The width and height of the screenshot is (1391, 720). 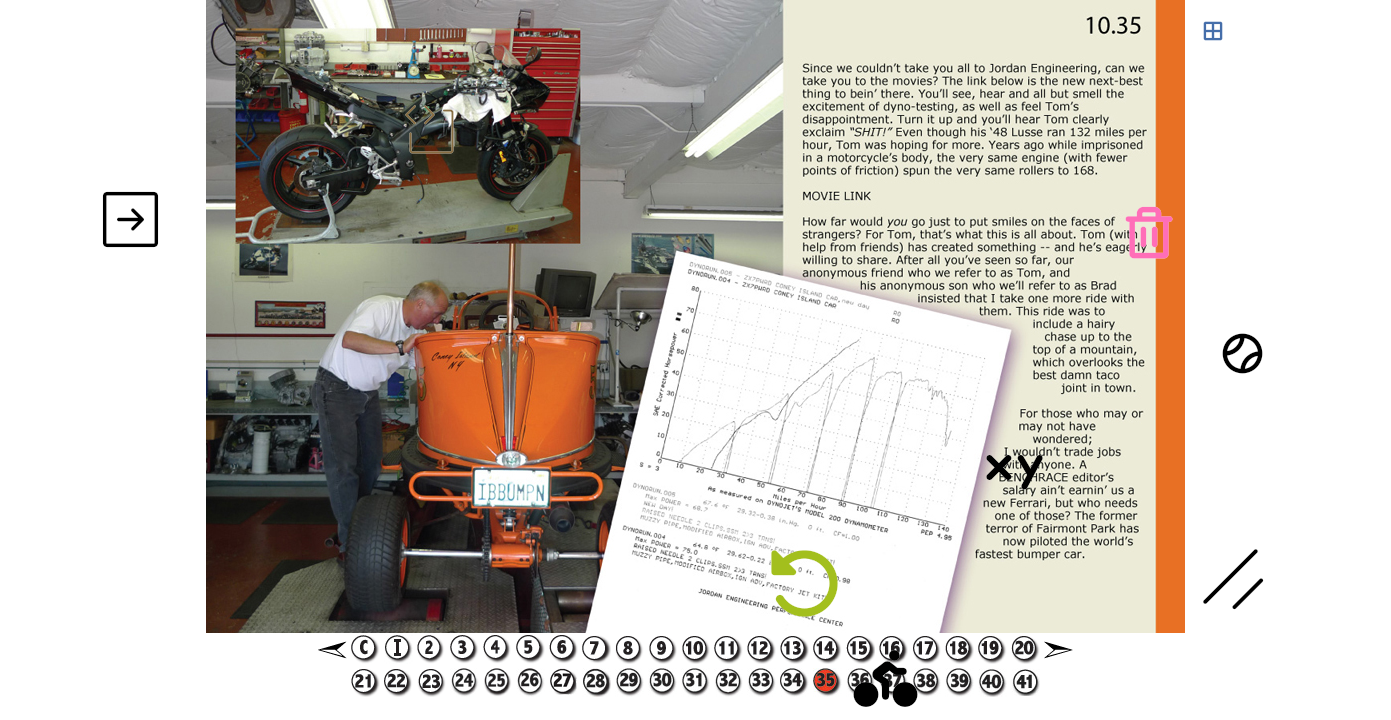 What do you see at coordinates (1242, 353) in the screenshot?
I see `access tennis or racquet sports content` at bounding box center [1242, 353].